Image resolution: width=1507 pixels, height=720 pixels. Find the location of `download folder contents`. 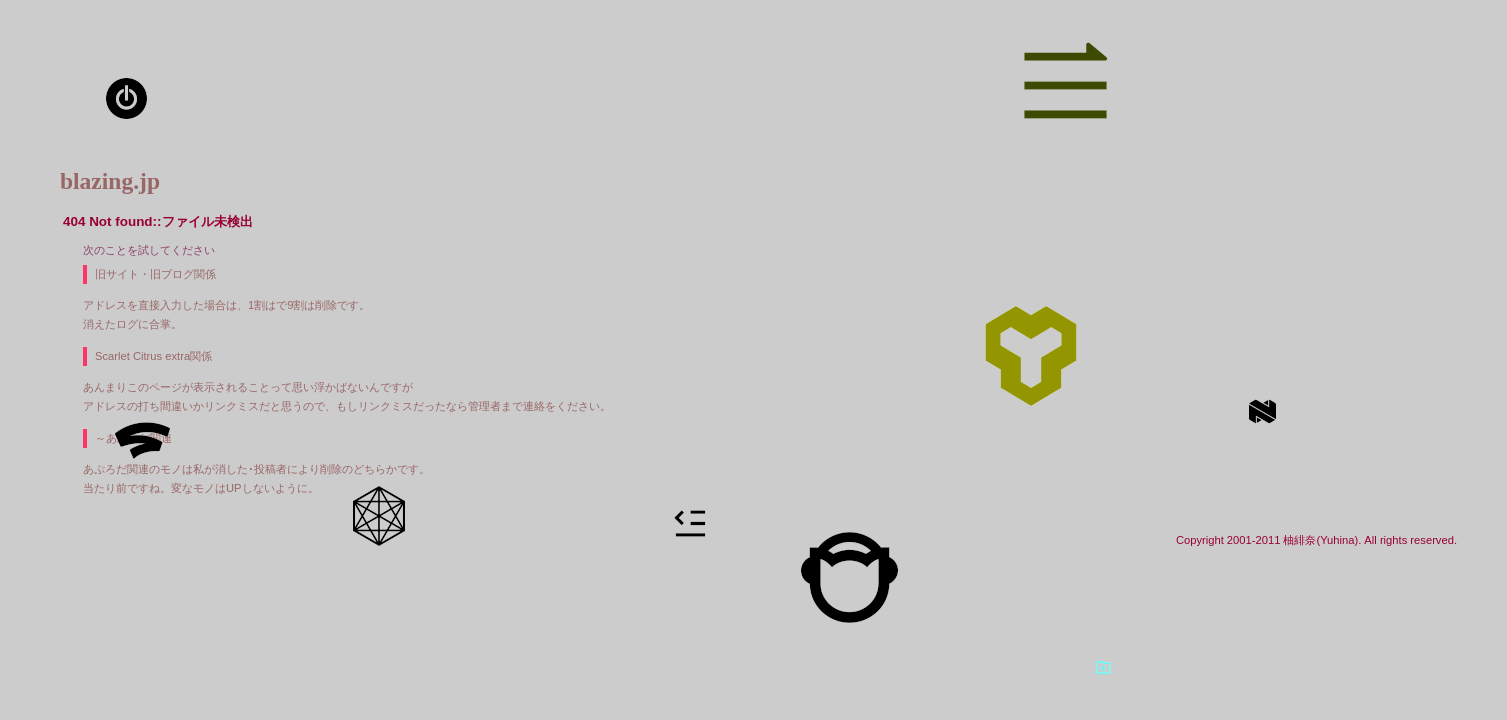

download folder contents is located at coordinates (1103, 667).